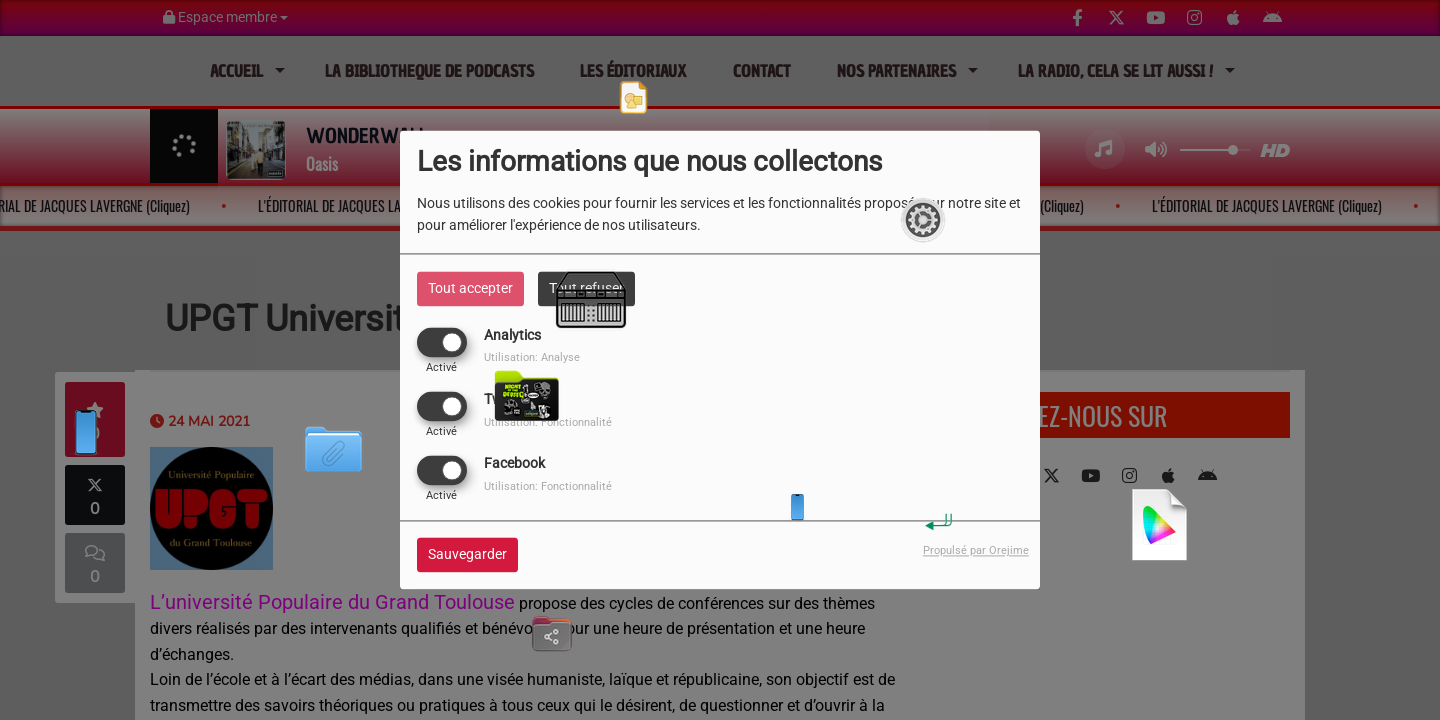  Describe the element at coordinates (923, 220) in the screenshot. I see `open settings or preferences` at that location.